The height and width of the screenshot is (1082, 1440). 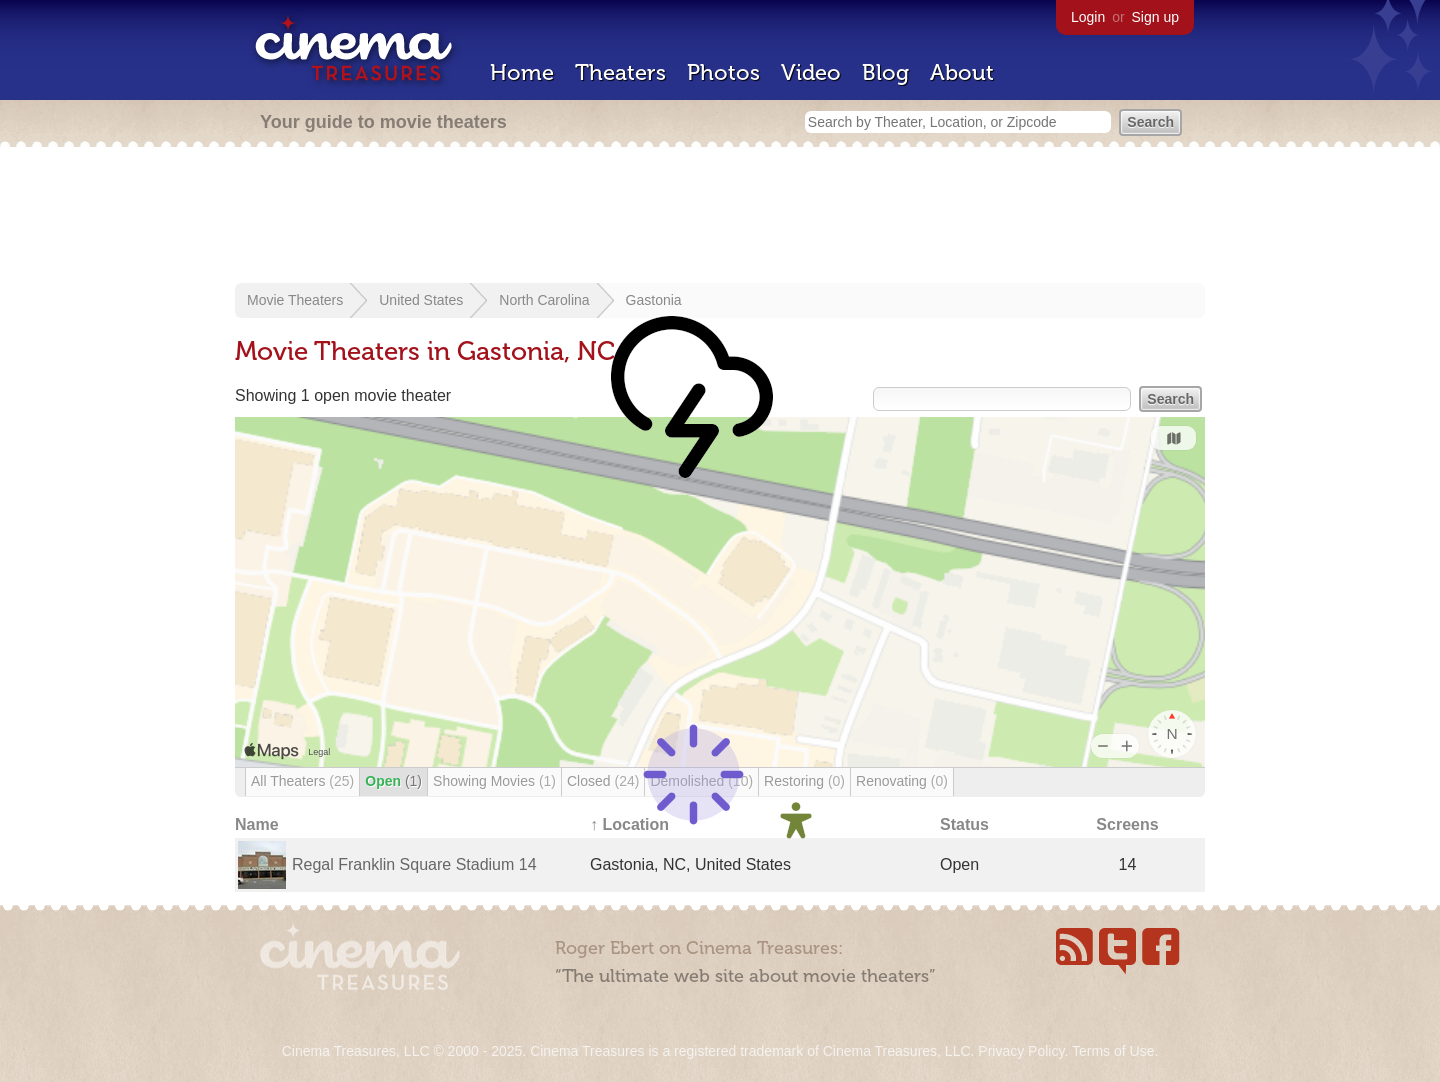 What do you see at coordinates (692, 397) in the screenshot?
I see `indicates thunderstorm or severe weather conditions` at bounding box center [692, 397].